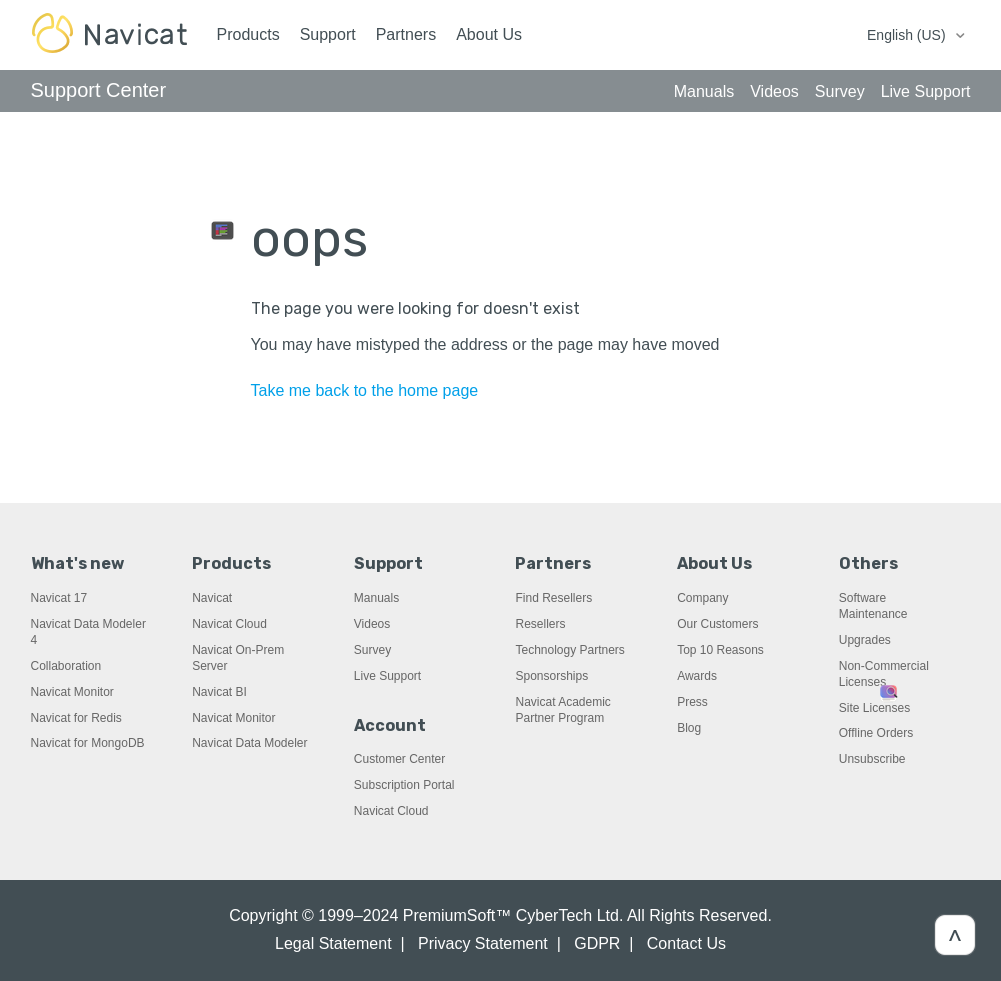 The width and height of the screenshot is (1001, 981). I want to click on open share preview app, so click(888, 693).